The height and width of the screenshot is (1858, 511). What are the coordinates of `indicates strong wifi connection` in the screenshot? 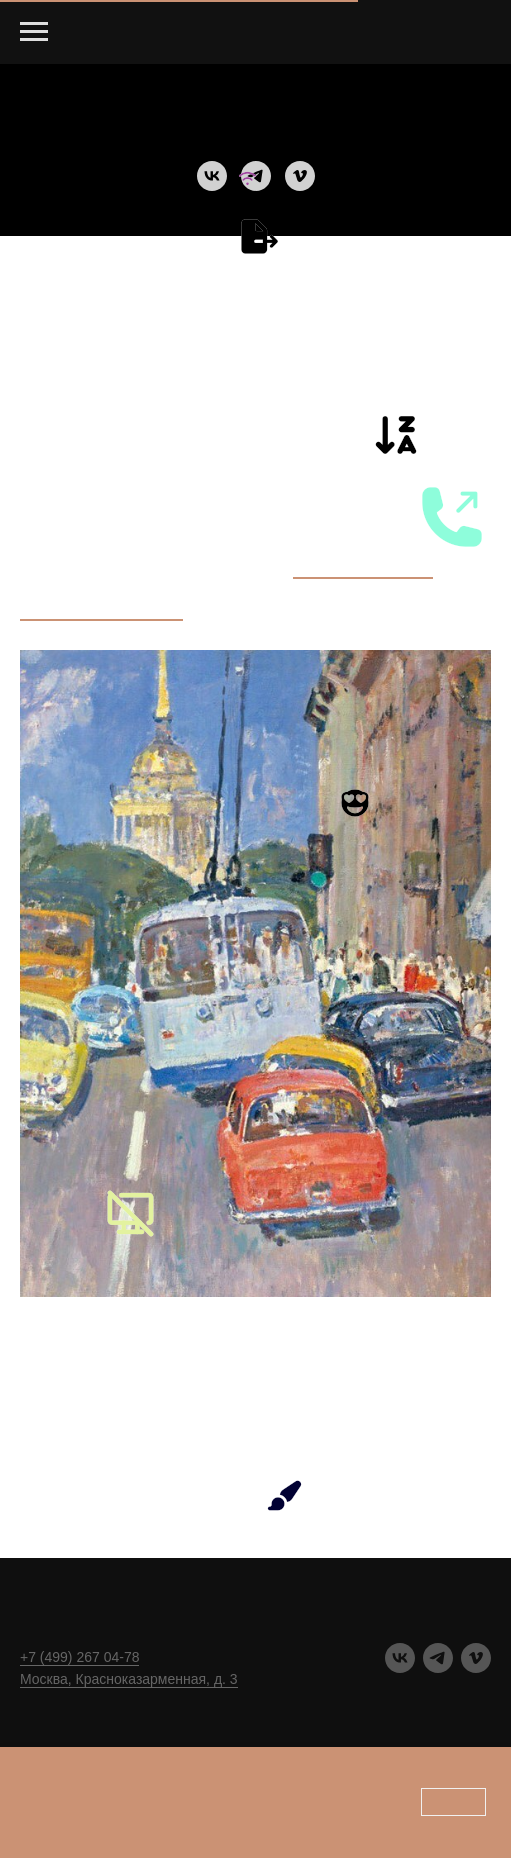 It's located at (247, 178).